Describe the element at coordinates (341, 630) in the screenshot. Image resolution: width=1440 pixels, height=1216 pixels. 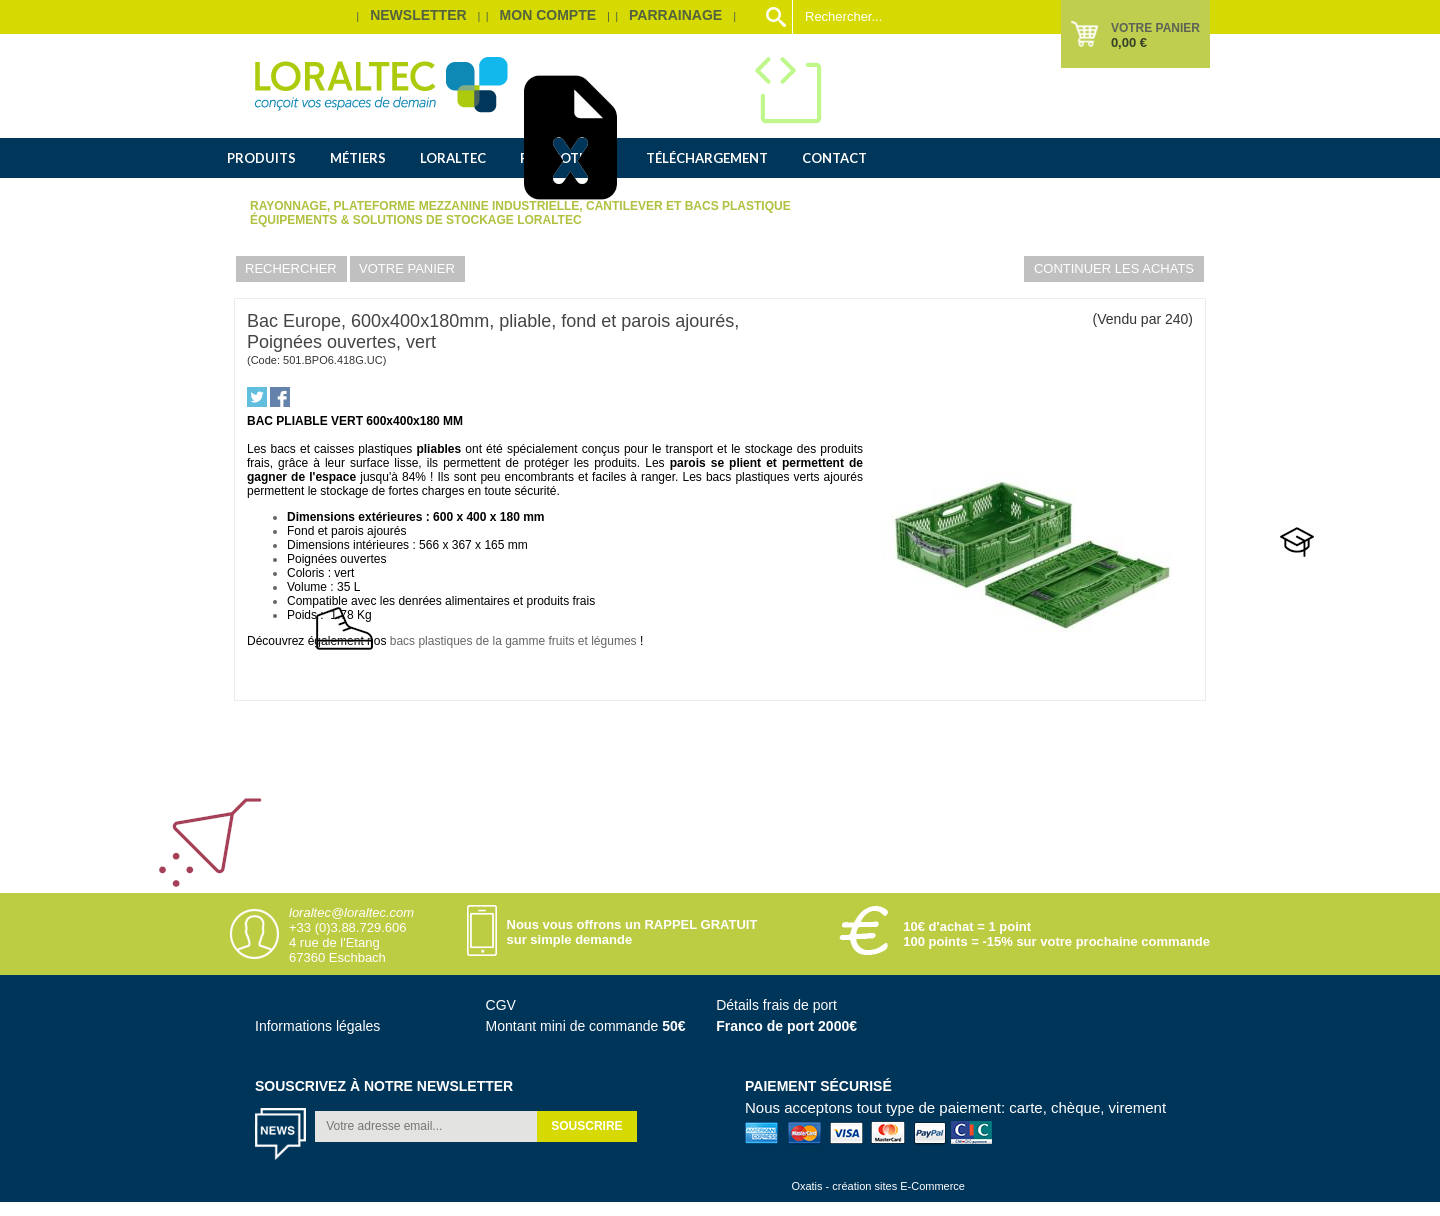
I see `browse footwear or shoe products` at that location.